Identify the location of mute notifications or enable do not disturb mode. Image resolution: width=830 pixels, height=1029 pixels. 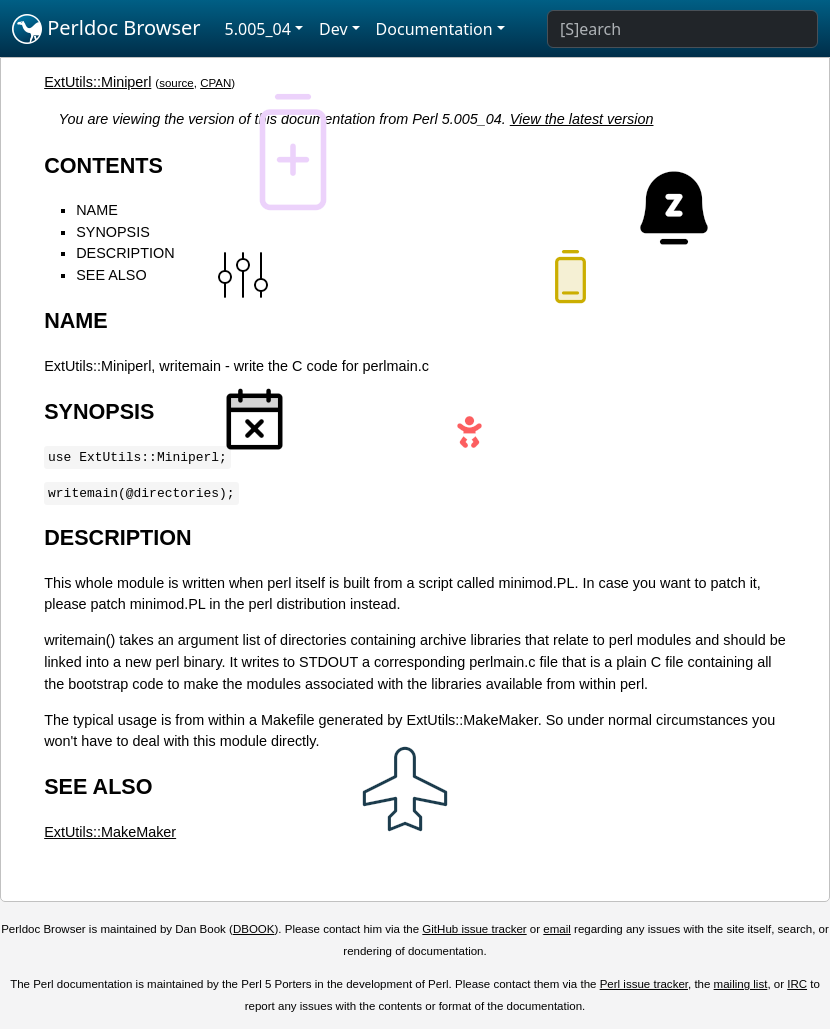
(674, 208).